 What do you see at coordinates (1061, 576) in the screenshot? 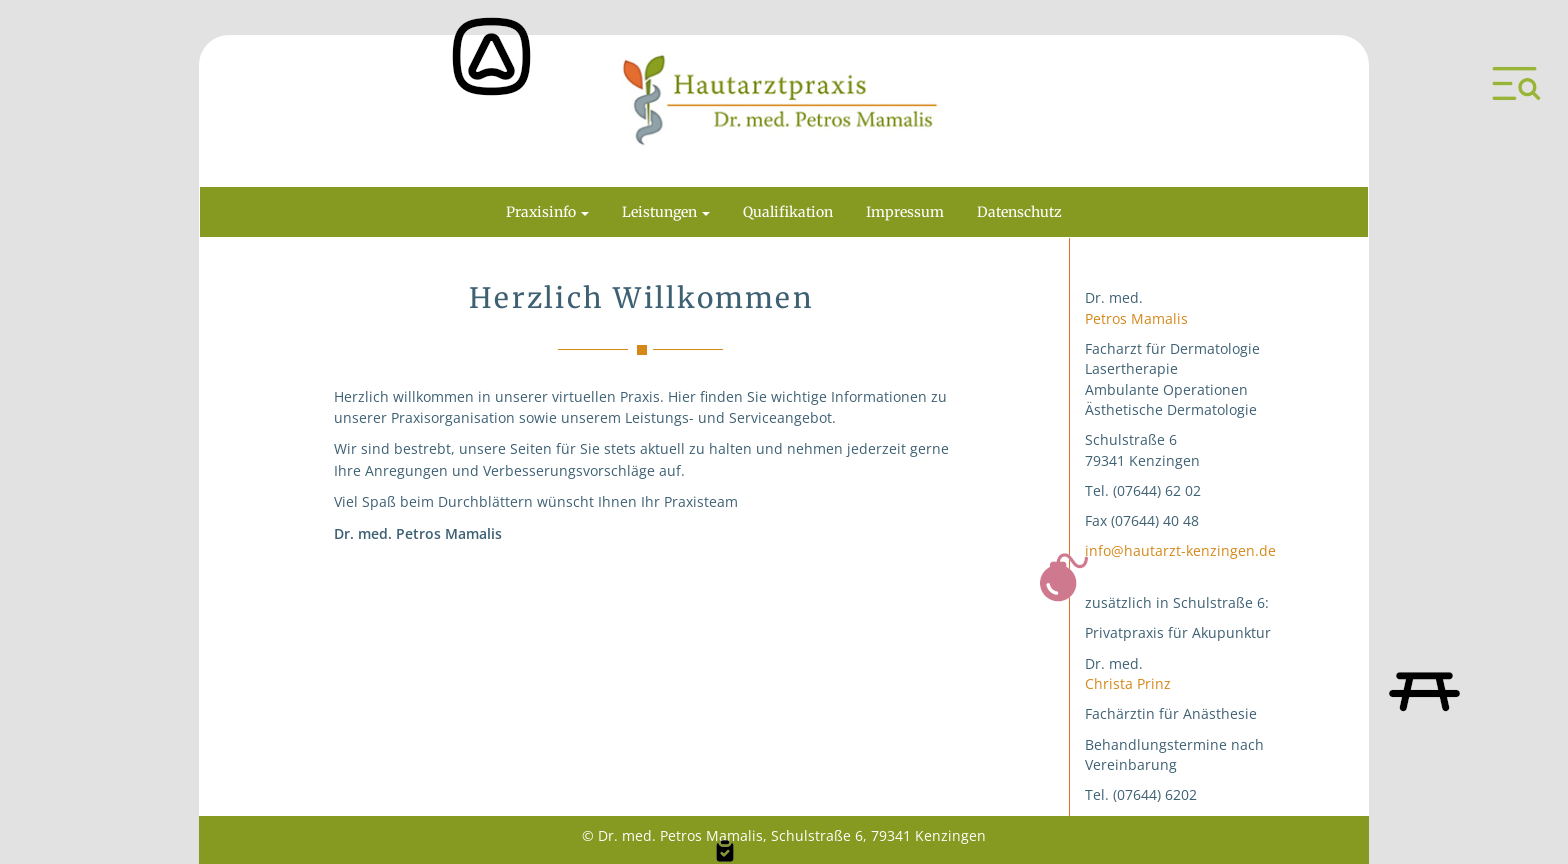
I see `indicates a destructive or dangerous action` at bounding box center [1061, 576].